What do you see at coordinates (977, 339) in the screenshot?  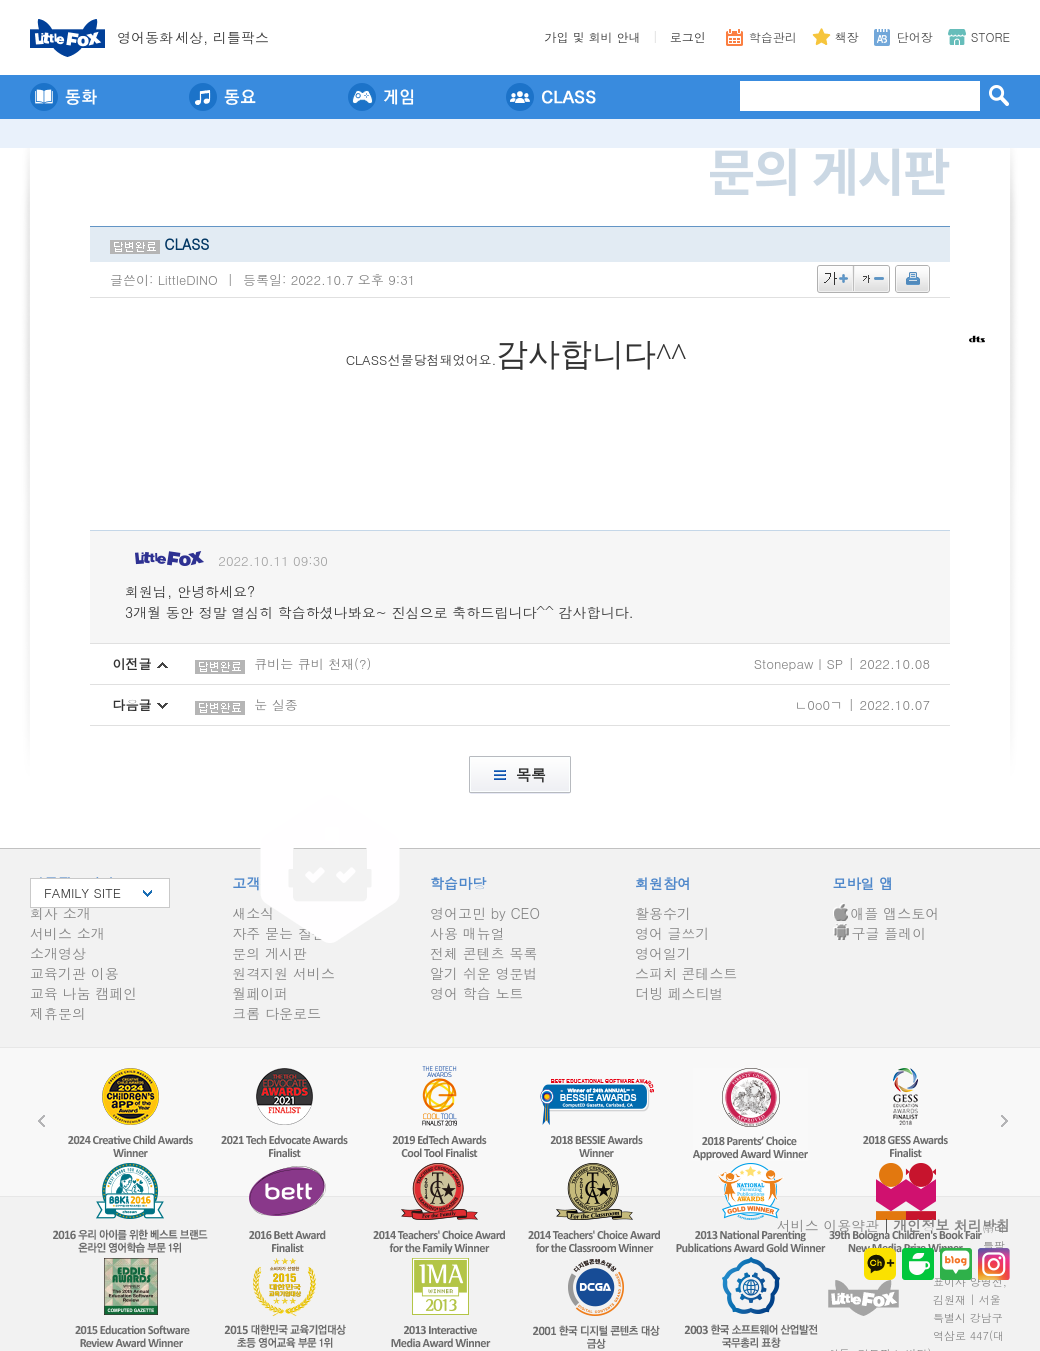 I see `dts audio technology logo` at bounding box center [977, 339].